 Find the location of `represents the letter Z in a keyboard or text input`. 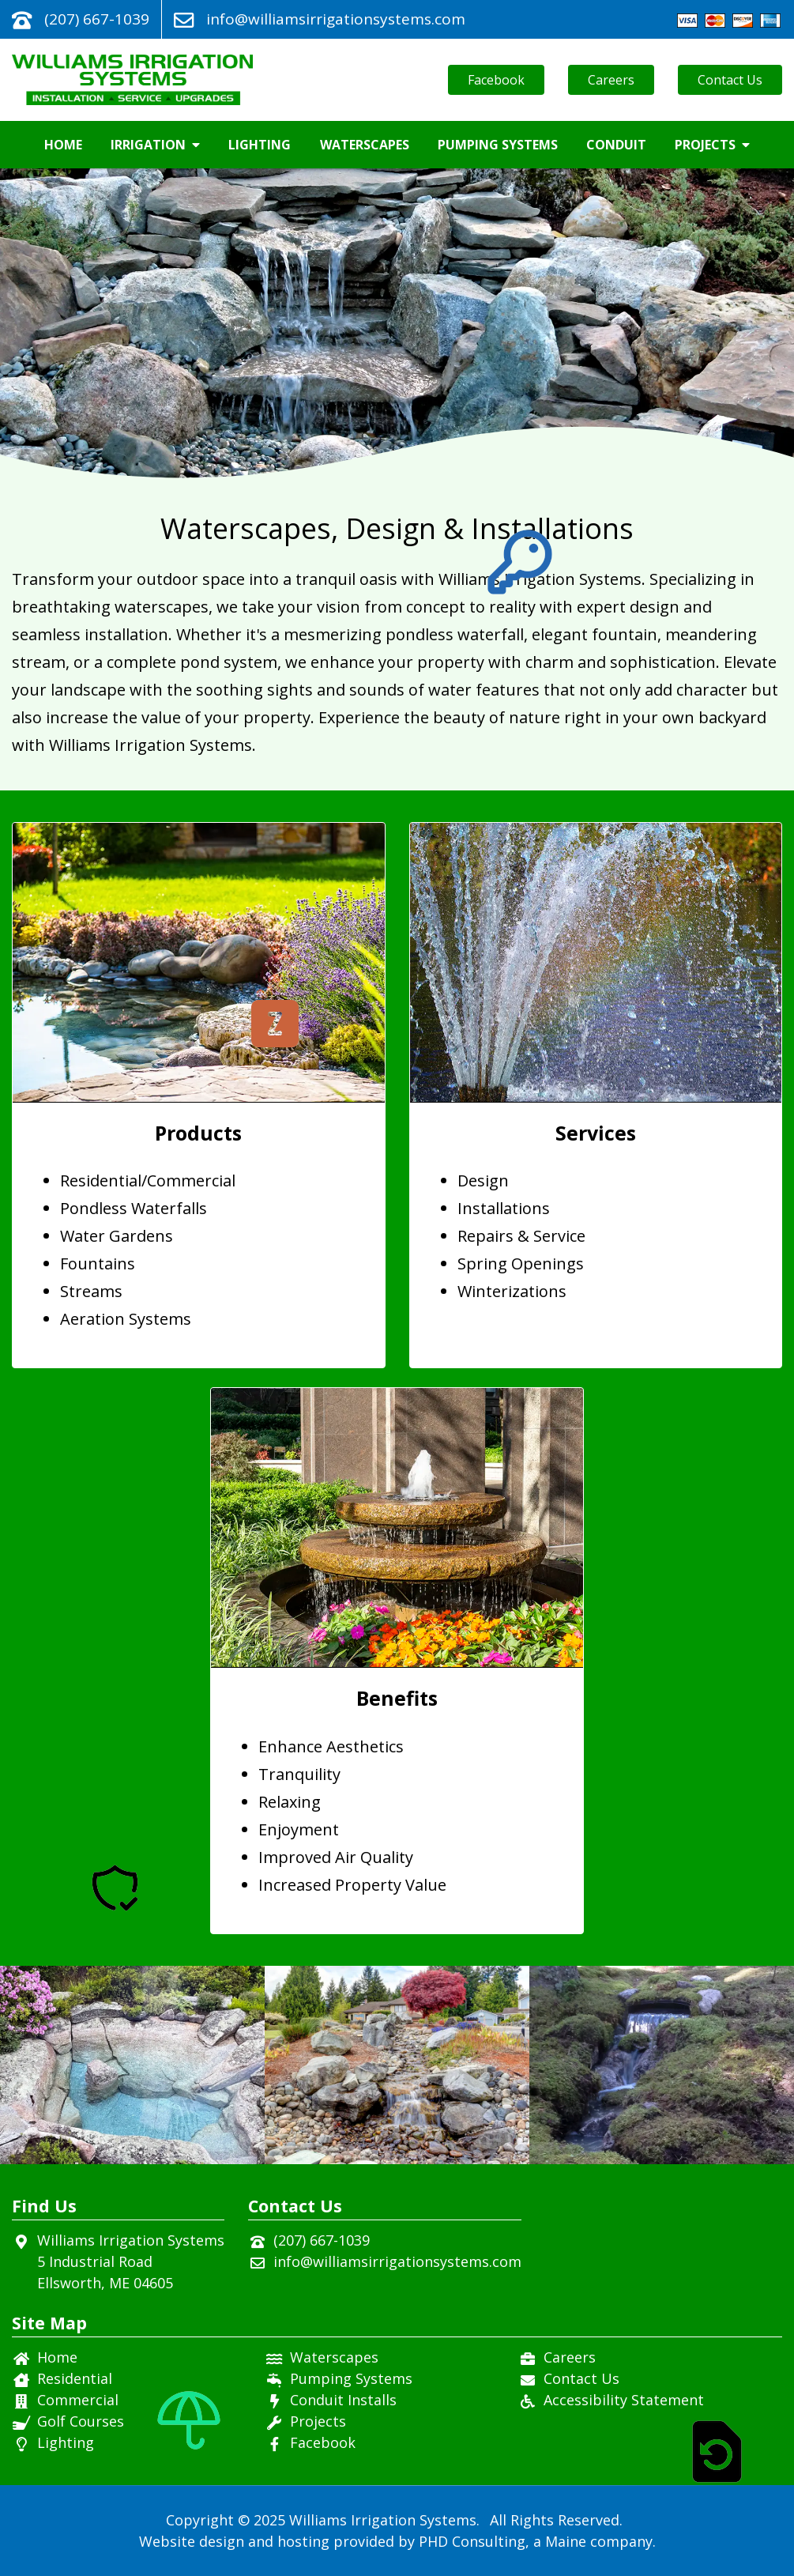

represents the letter Z in a keyboard or text input is located at coordinates (275, 1024).